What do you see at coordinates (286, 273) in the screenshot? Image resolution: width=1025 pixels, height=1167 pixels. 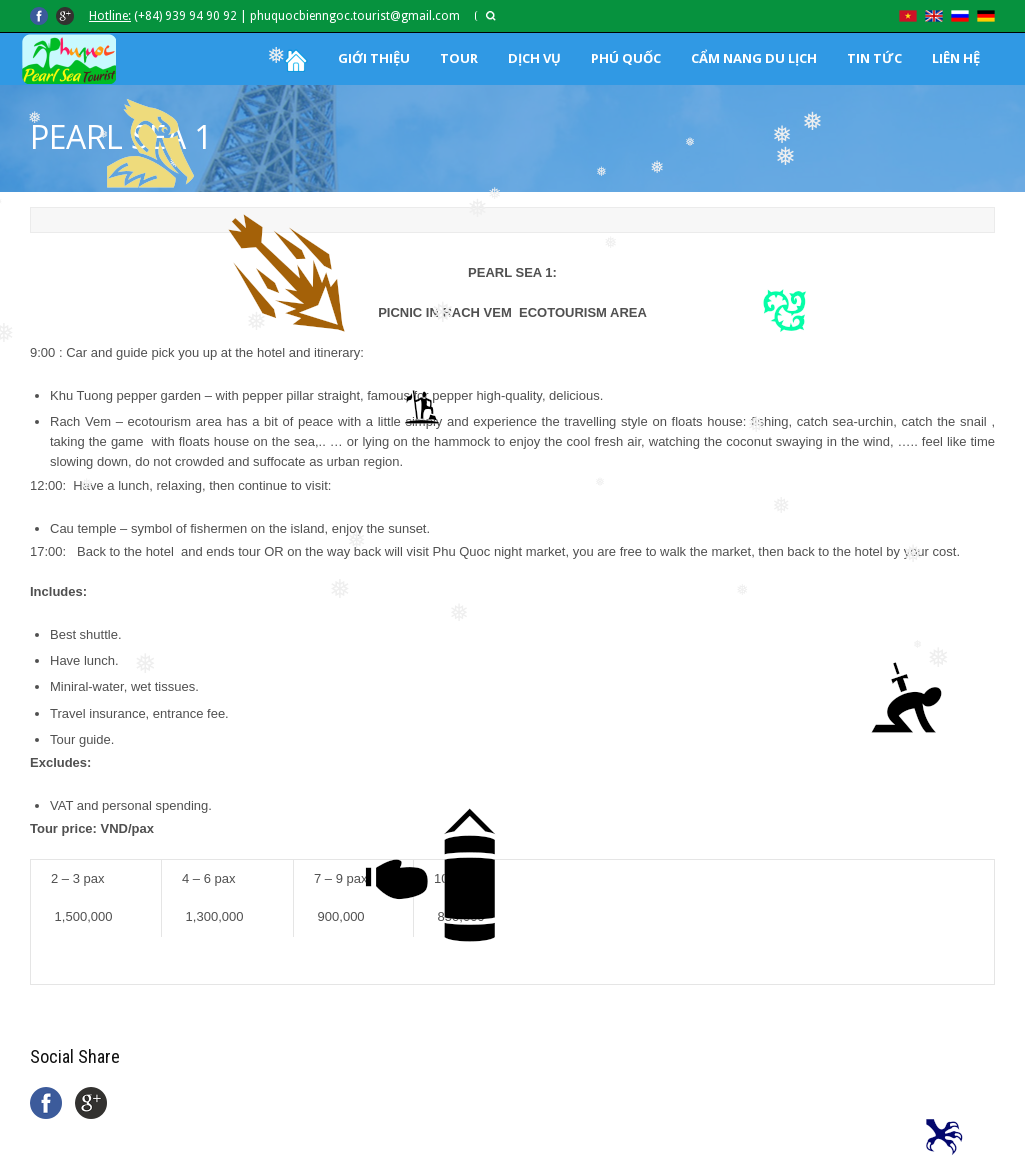 I see `indicates a power attack or special ability in a game` at bounding box center [286, 273].